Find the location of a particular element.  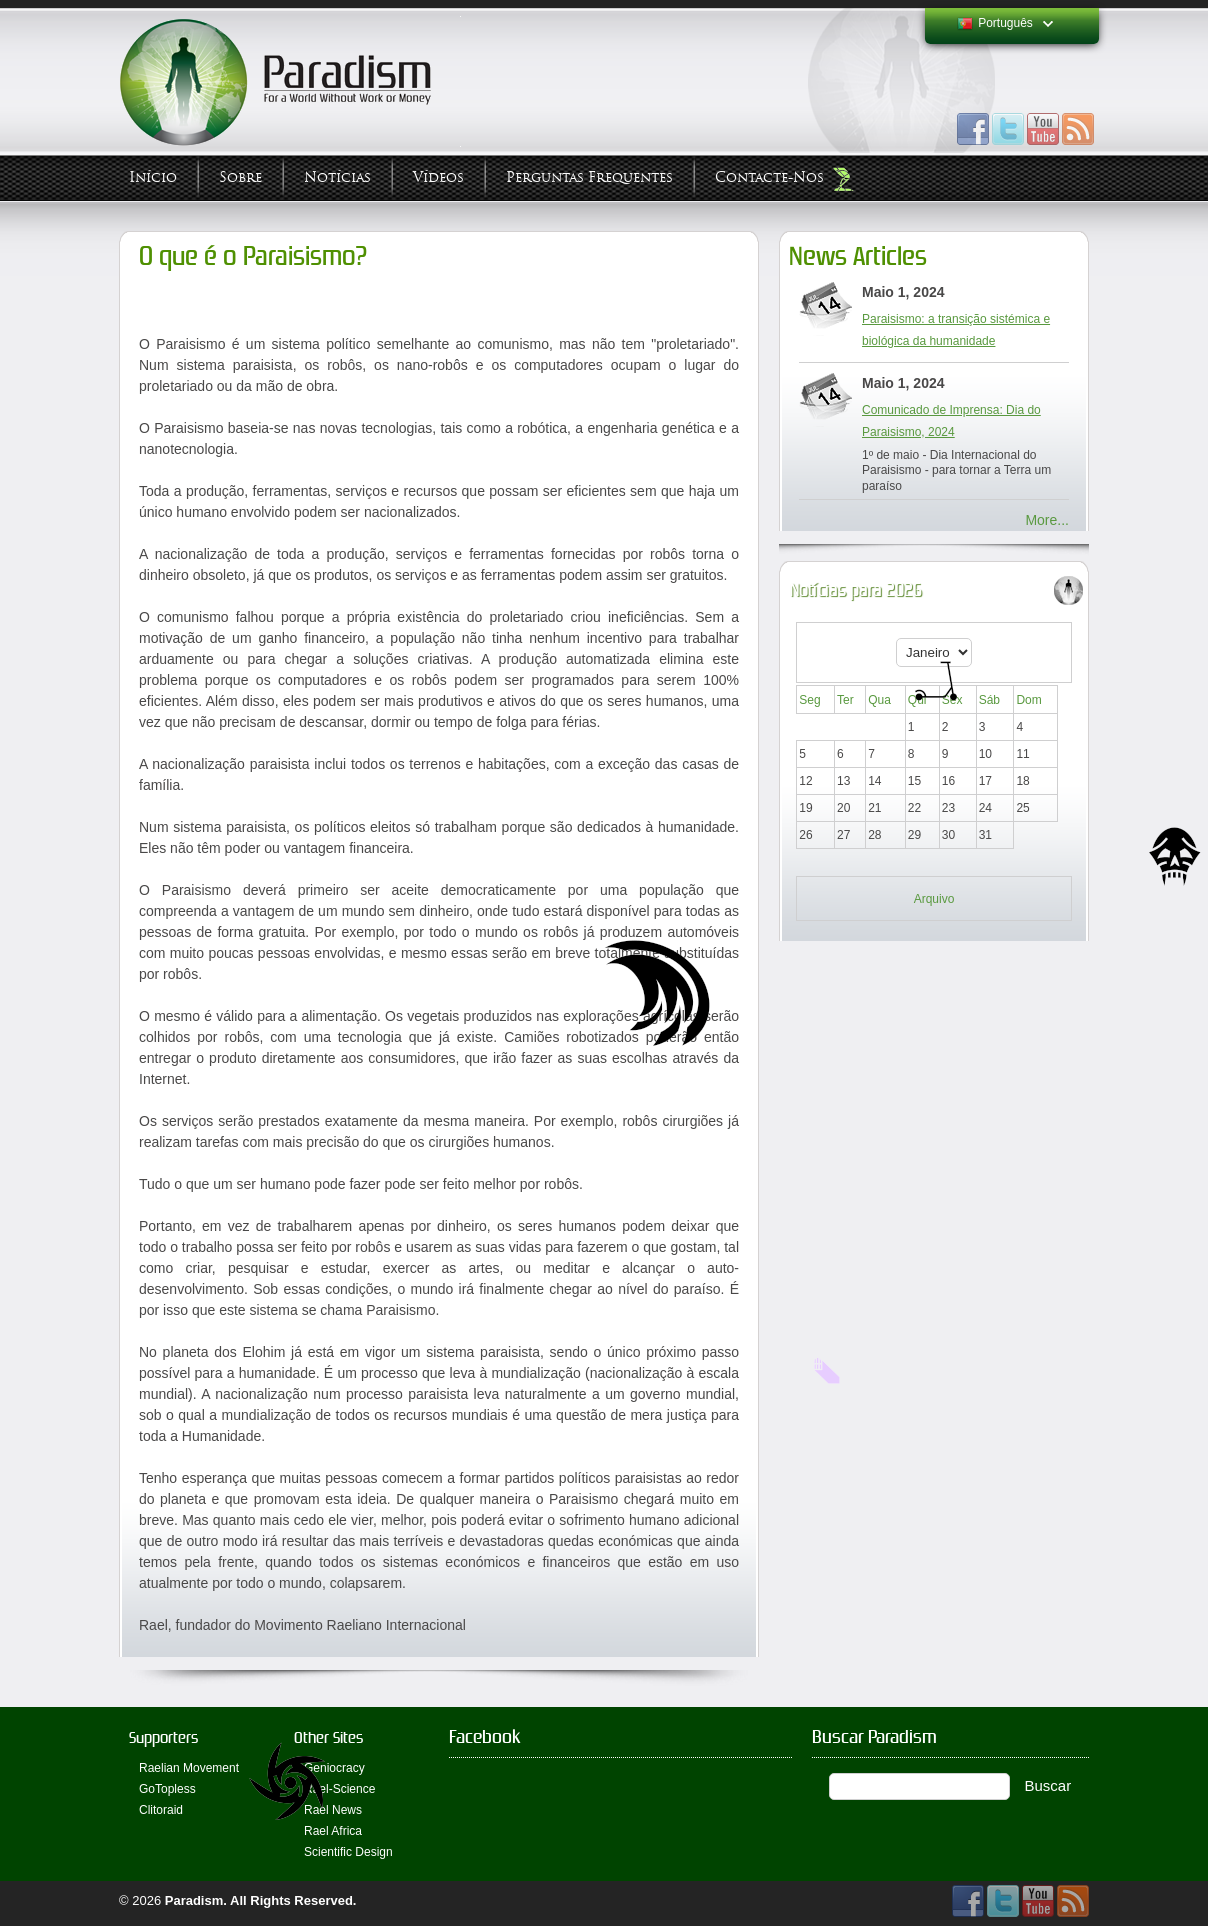

spinning shuriken or ninja star weapon indicator is located at coordinates (287, 1781).